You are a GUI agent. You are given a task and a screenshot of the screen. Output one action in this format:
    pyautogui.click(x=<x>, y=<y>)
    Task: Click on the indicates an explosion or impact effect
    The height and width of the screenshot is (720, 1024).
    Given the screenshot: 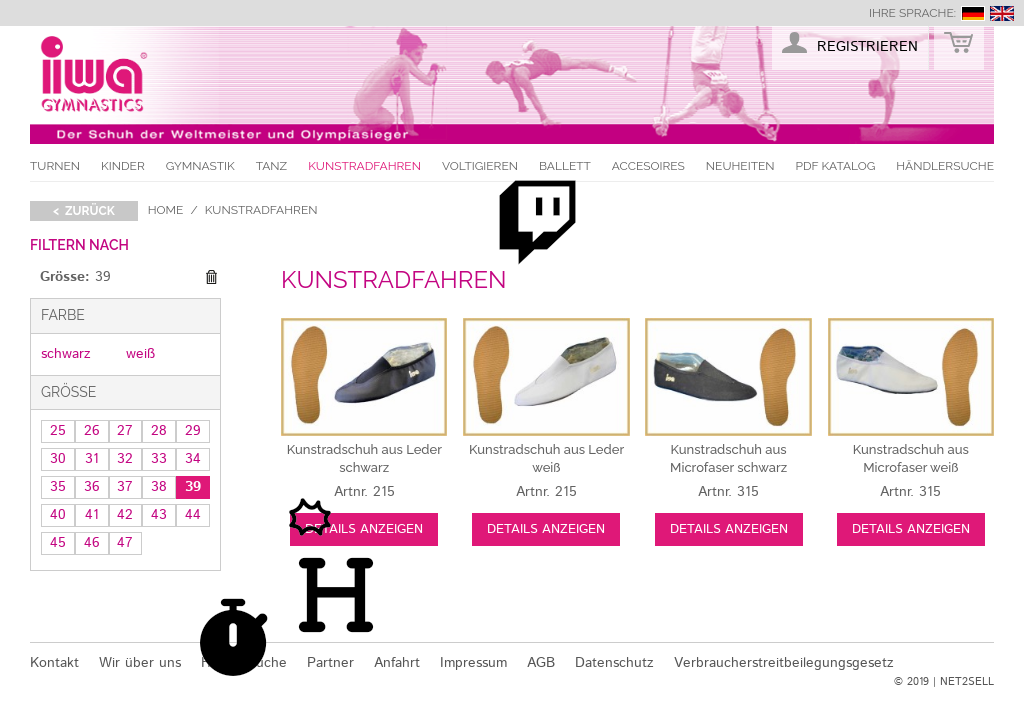 What is the action you would take?
    pyautogui.click(x=310, y=517)
    